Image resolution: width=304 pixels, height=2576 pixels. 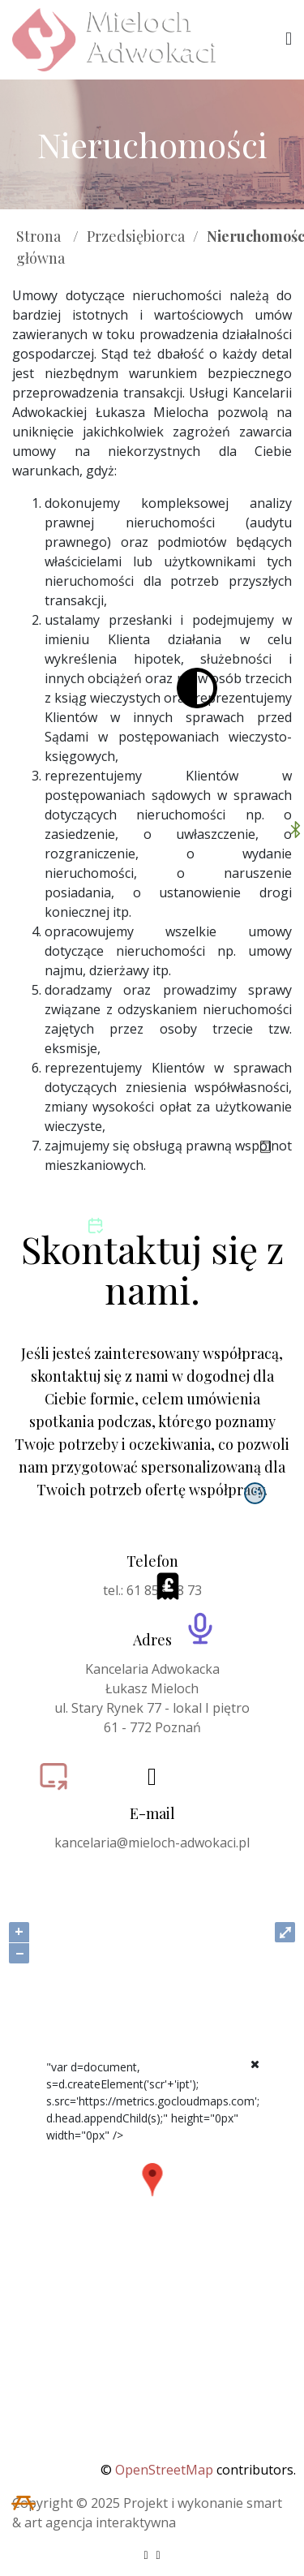 What do you see at coordinates (197, 688) in the screenshot?
I see `adjust display brightness or contrast` at bounding box center [197, 688].